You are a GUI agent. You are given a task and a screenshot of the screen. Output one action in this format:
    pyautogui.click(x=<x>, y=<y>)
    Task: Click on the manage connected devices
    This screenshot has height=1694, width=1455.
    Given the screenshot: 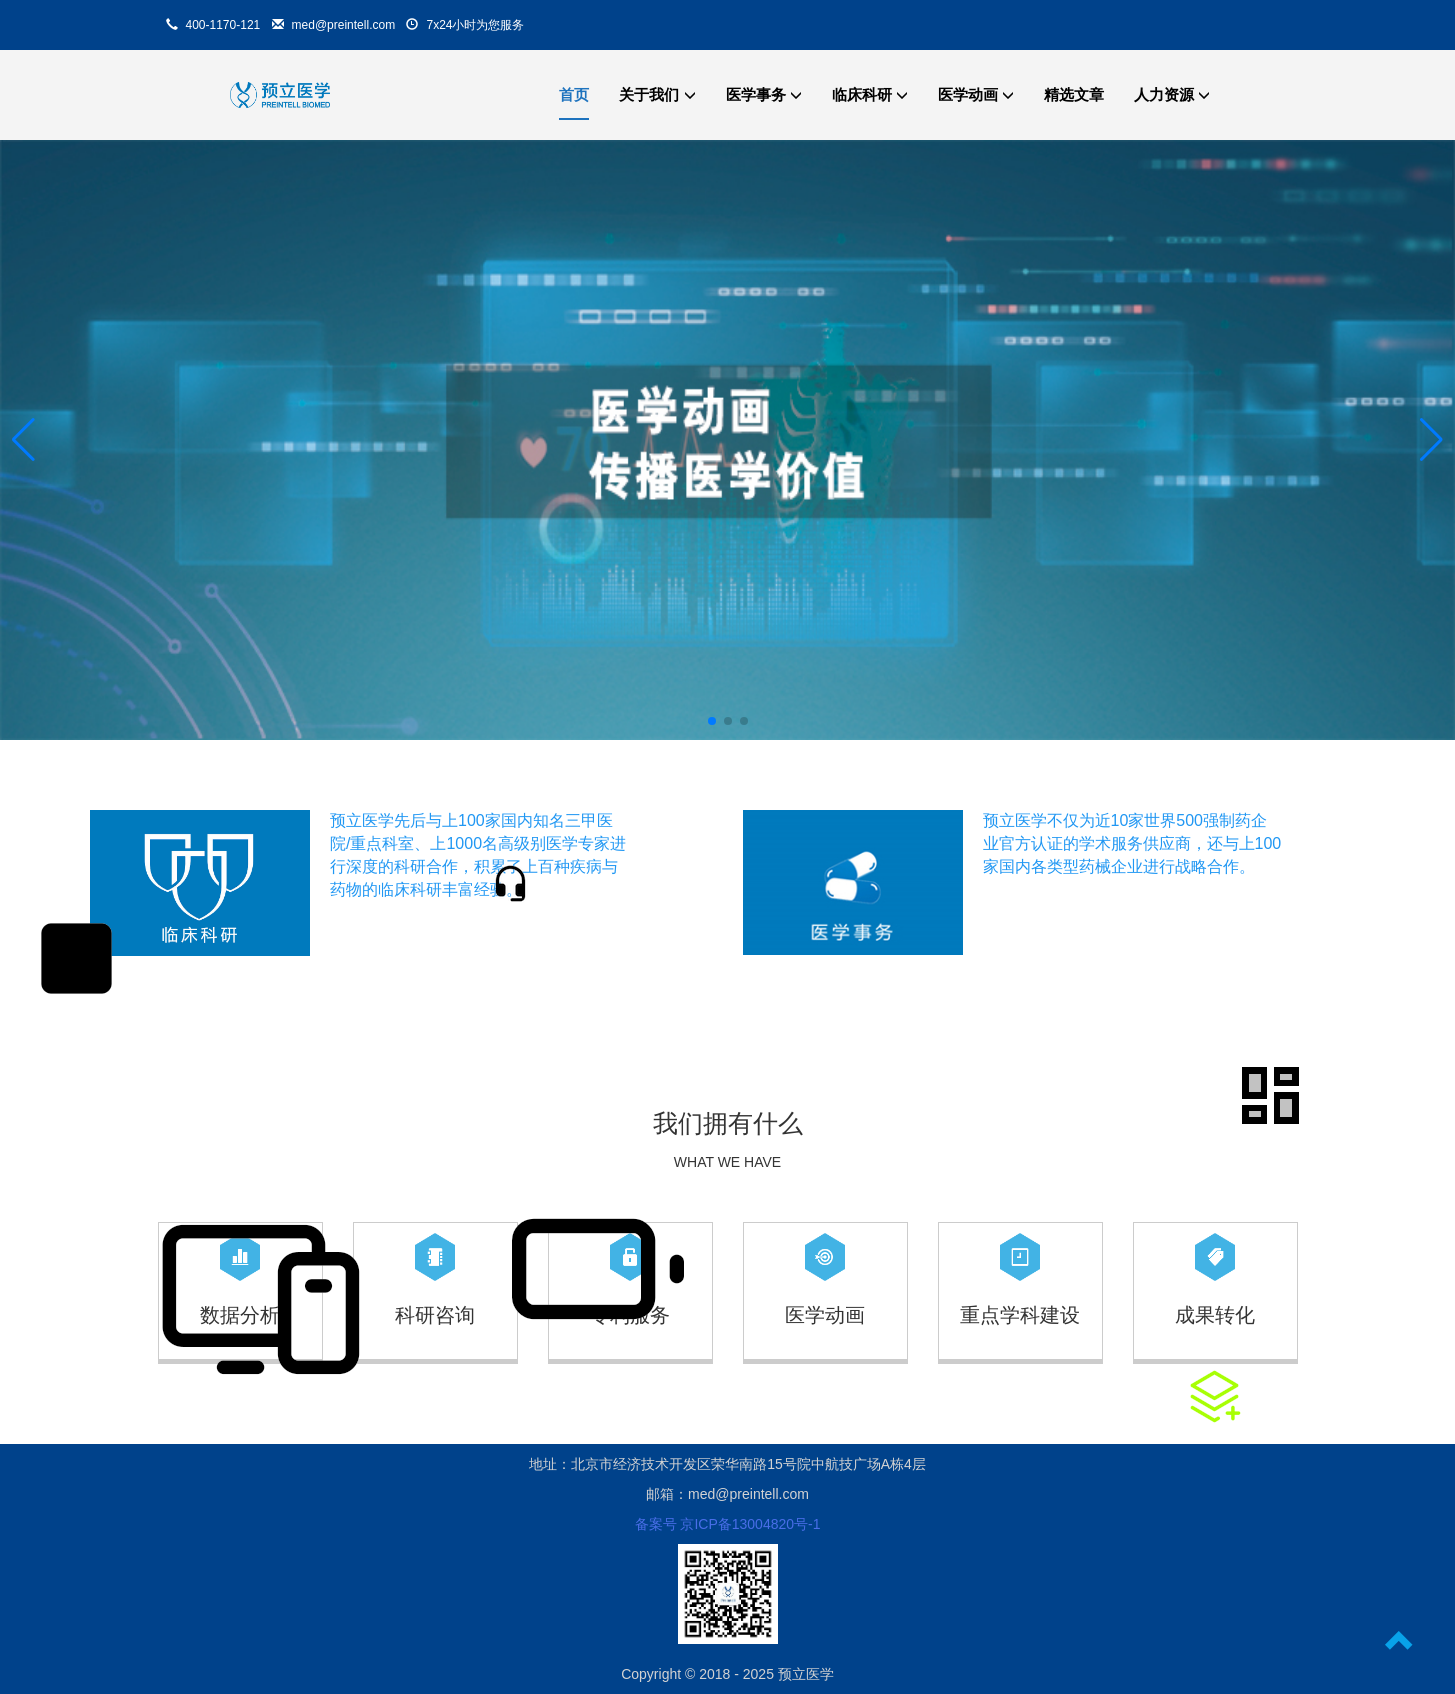 What is the action you would take?
    pyautogui.click(x=257, y=1299)
    